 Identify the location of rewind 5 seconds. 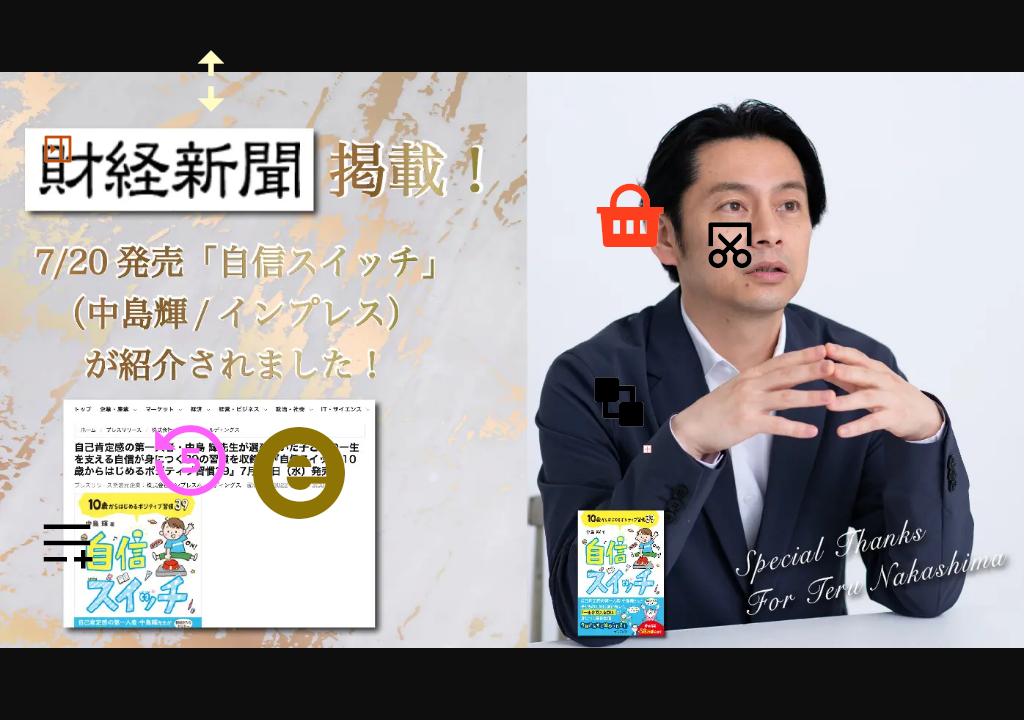
(190, 460).